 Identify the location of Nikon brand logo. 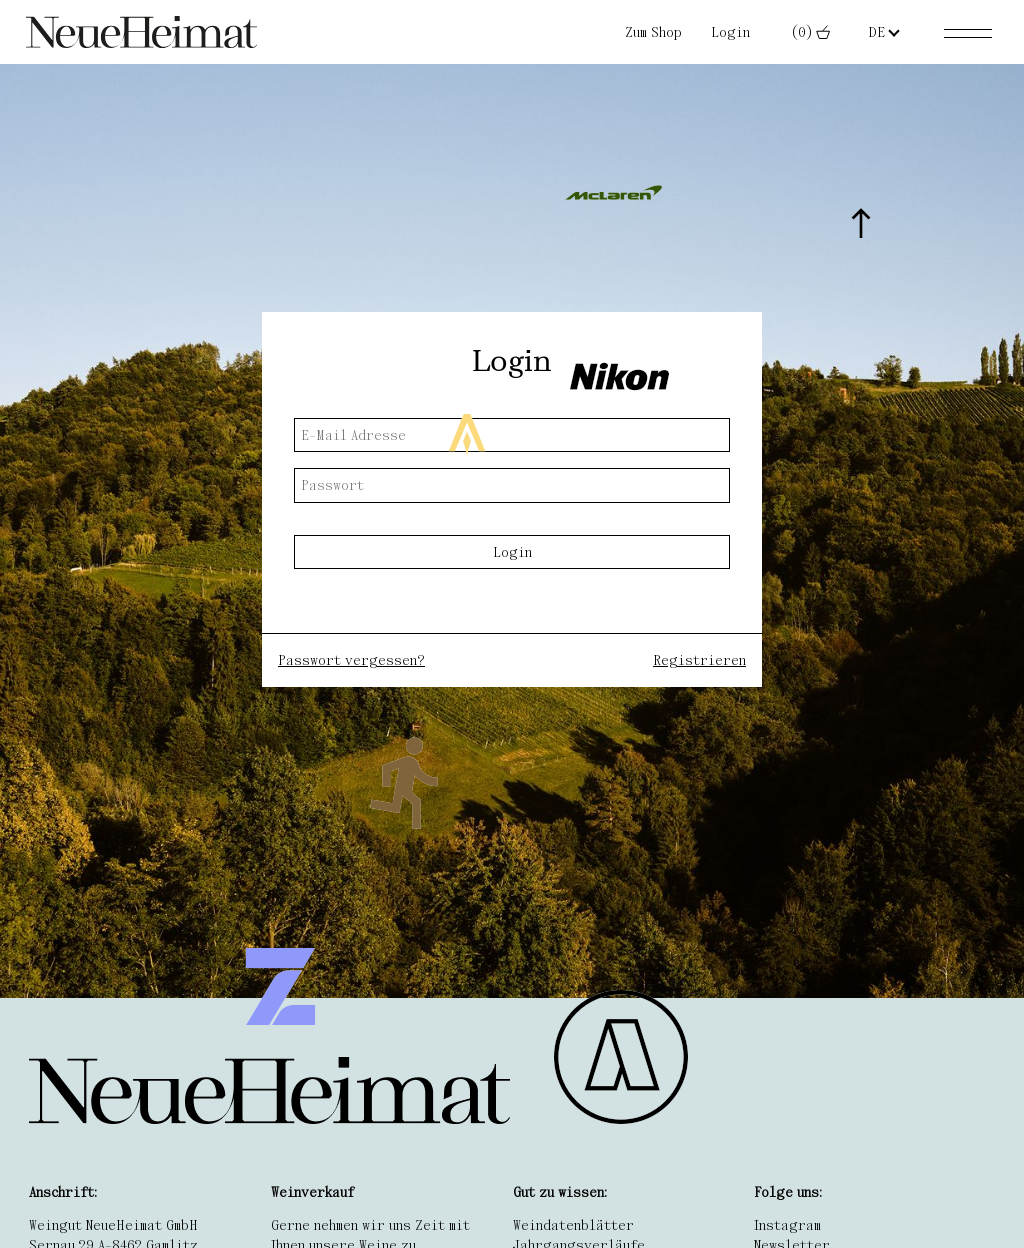
(619, 376).